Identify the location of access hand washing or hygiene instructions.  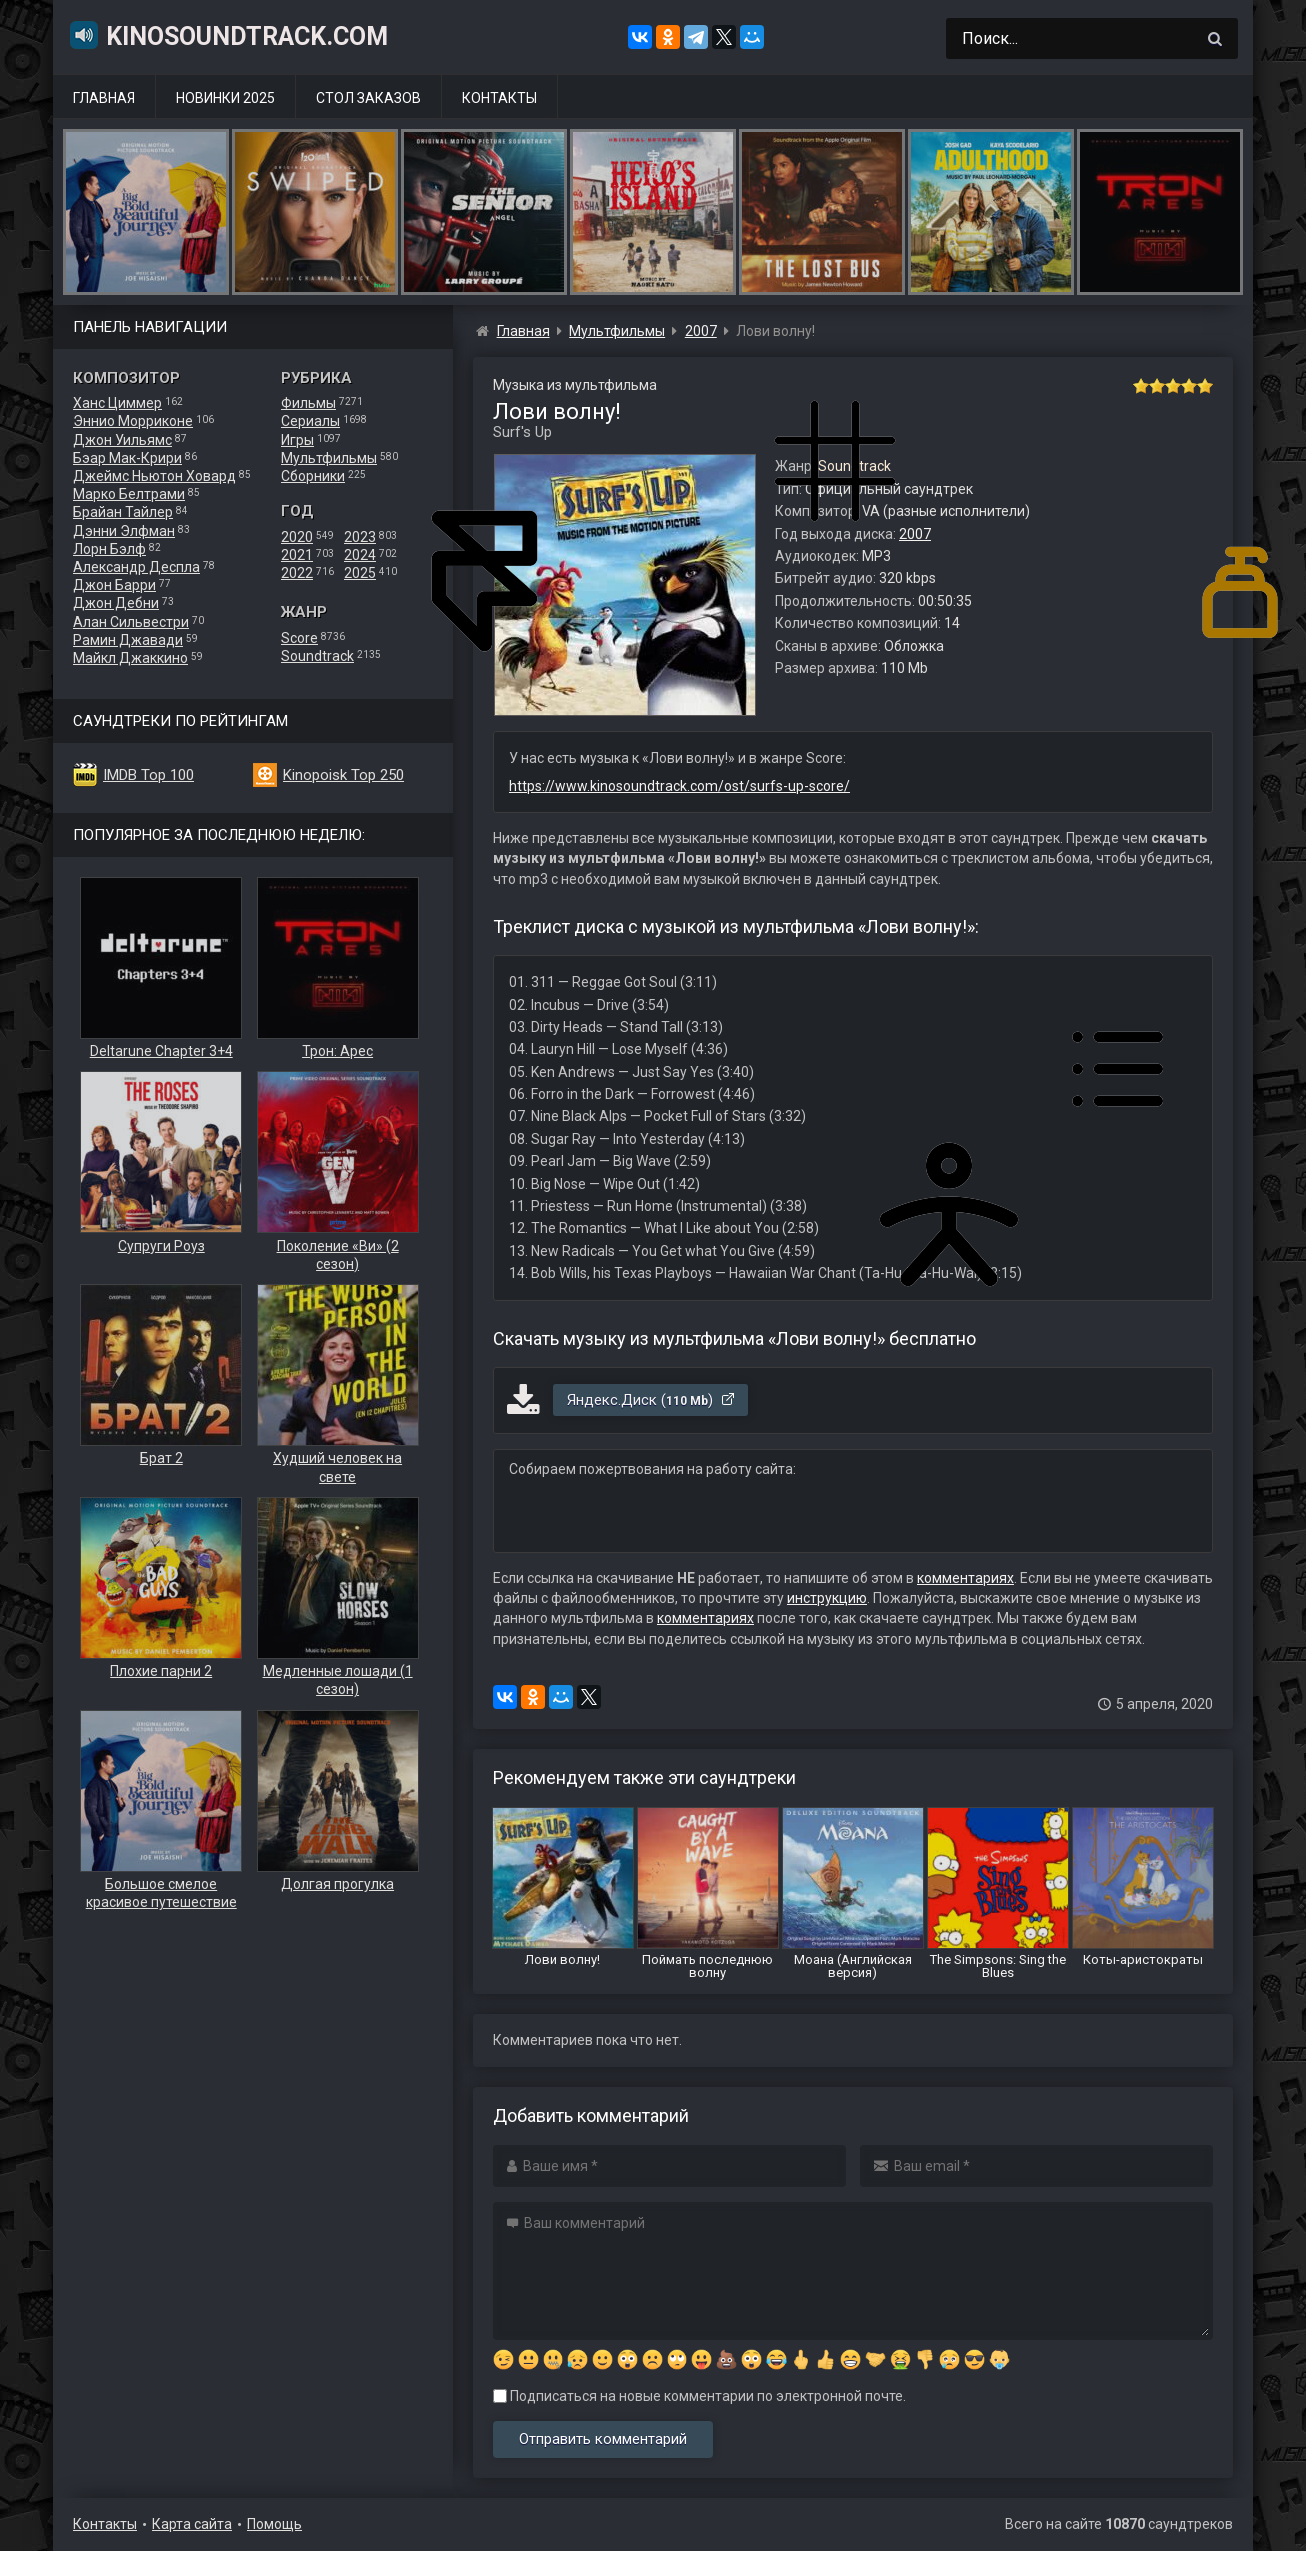
(1240, 594).